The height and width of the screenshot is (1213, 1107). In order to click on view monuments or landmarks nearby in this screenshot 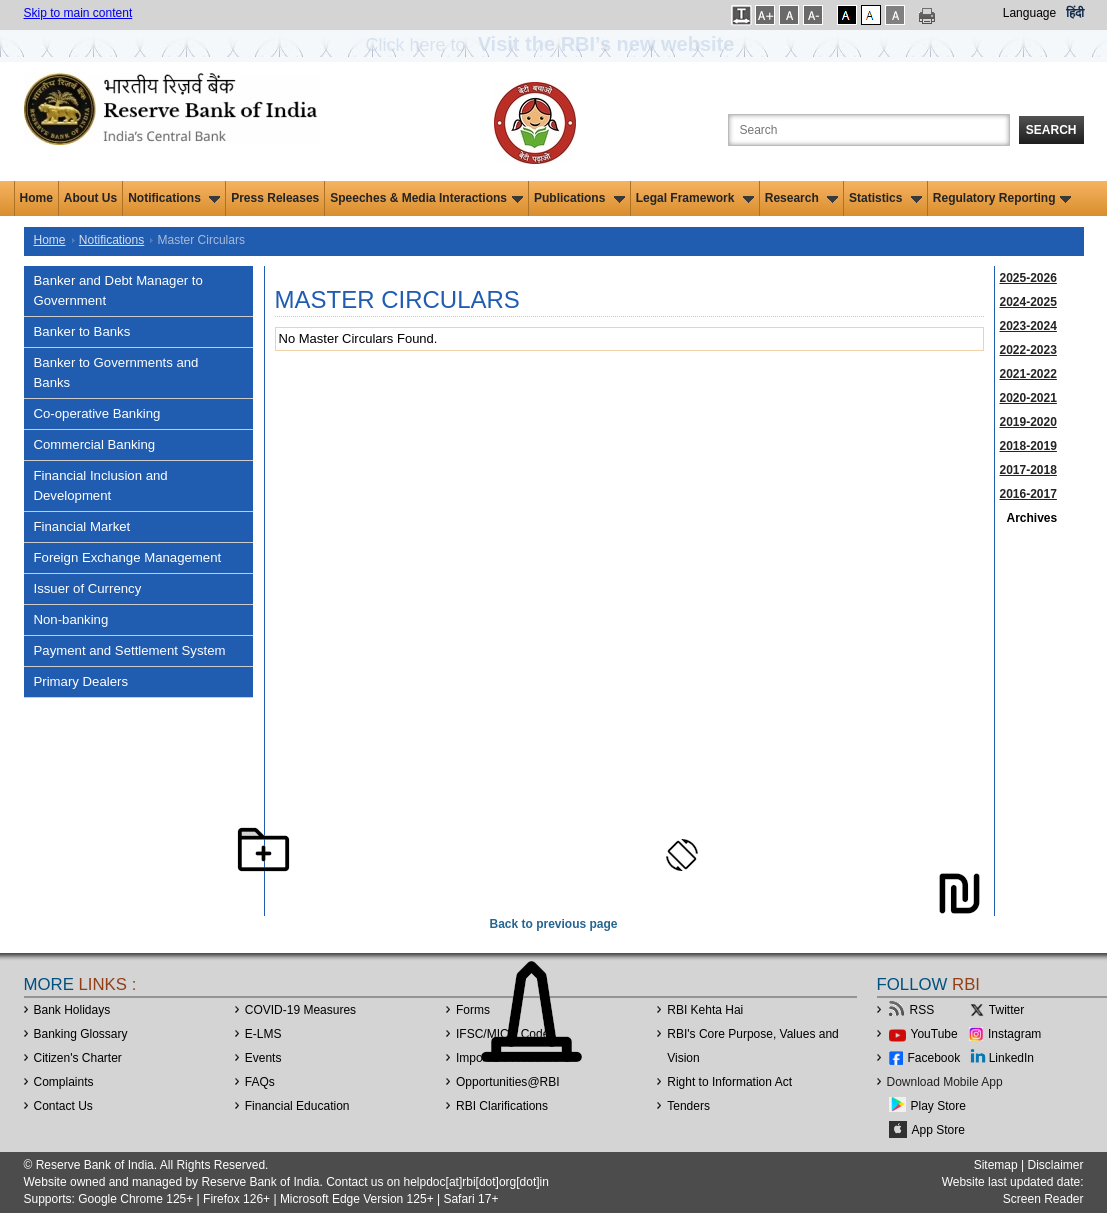, I will do `click(531, 1011)`.